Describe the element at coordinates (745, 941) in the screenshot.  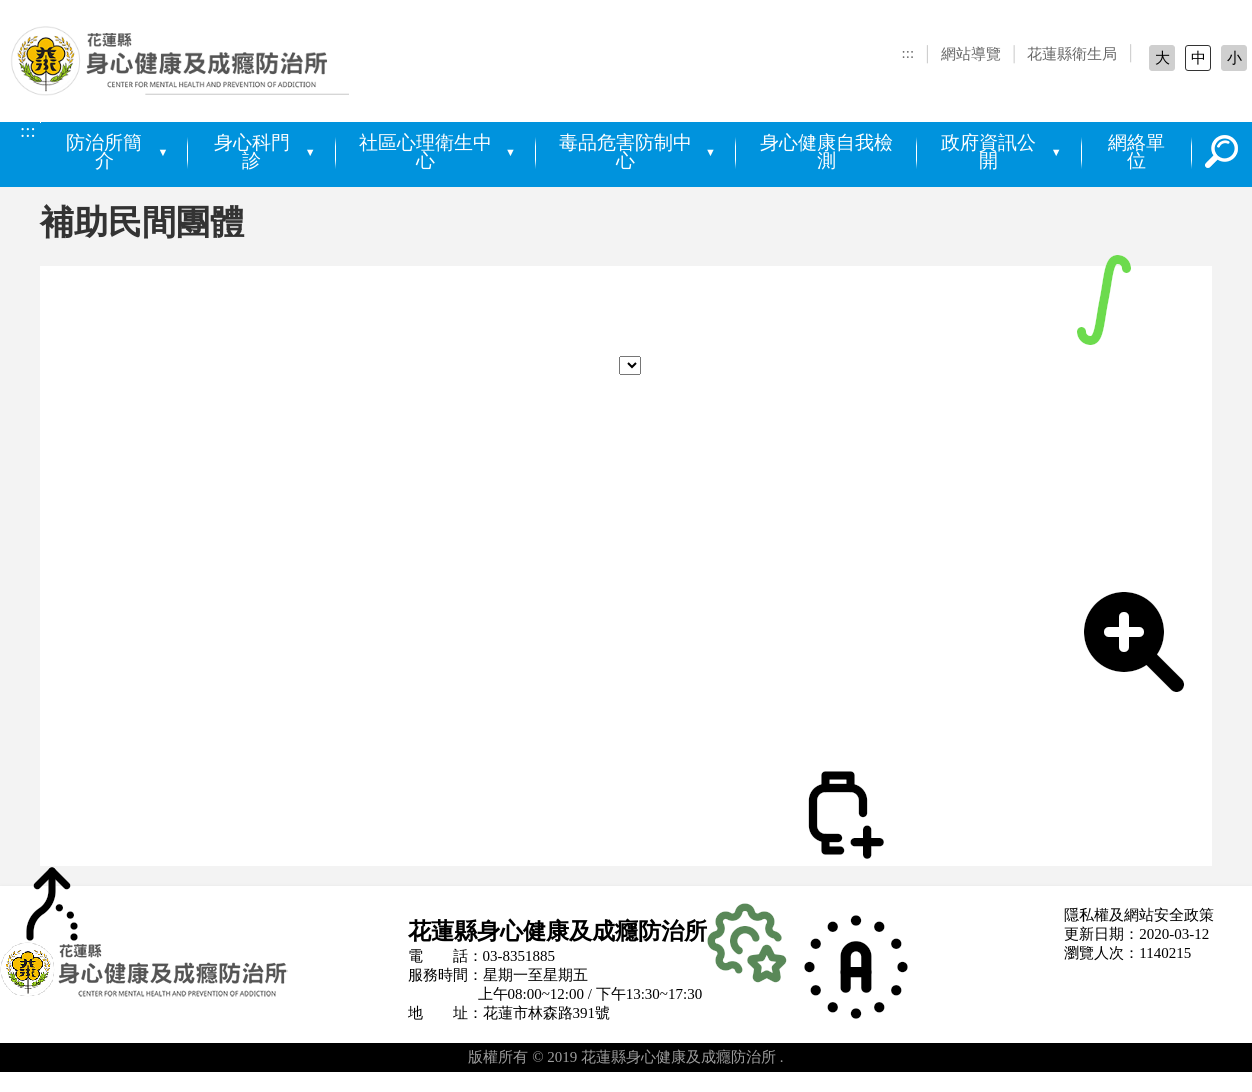
I see `access favorite or starred settings` at that location.